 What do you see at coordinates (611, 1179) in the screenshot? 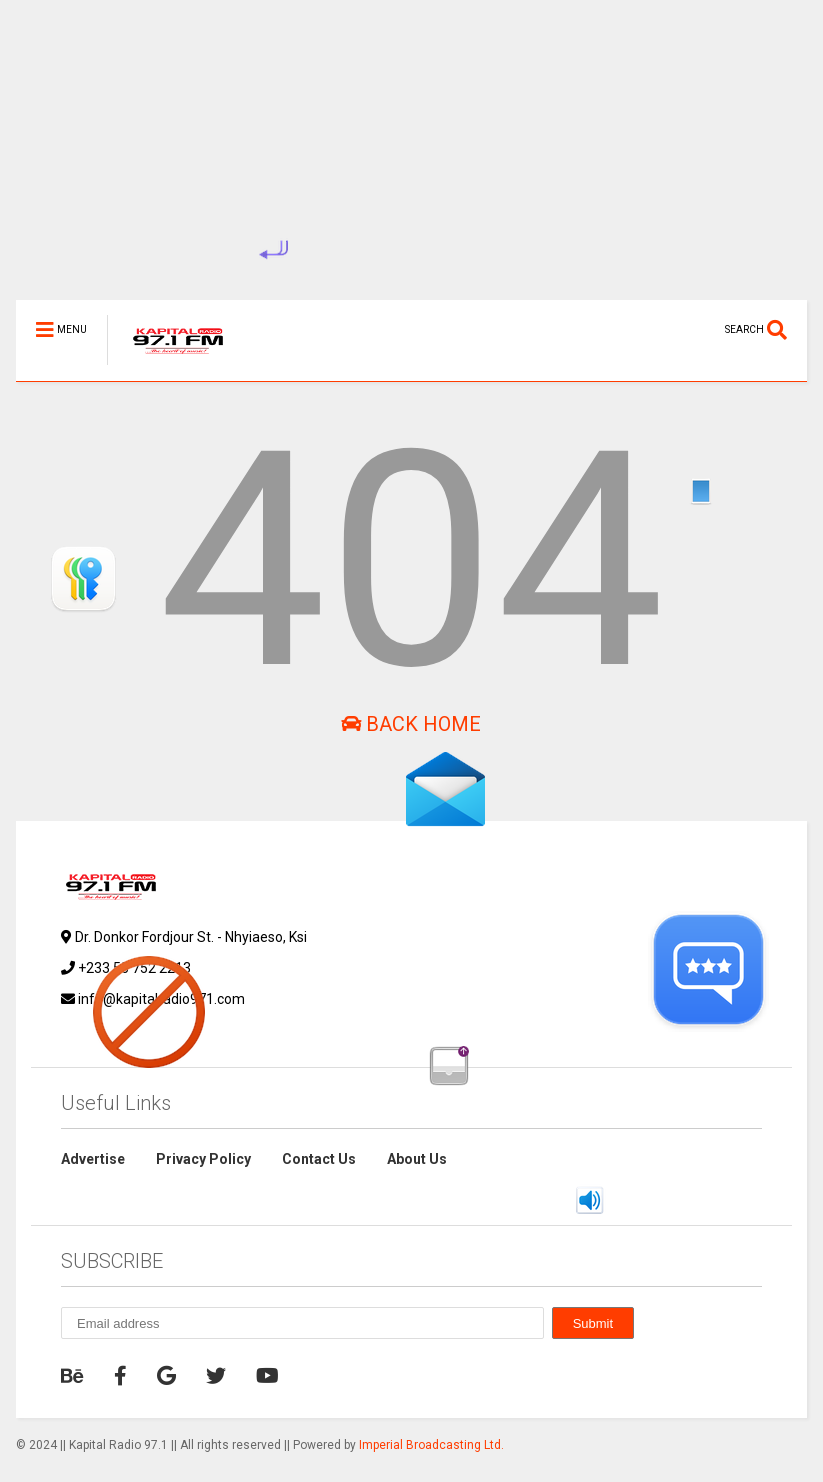
I see `indicates sound or audio is enabled` at bounding box center [611, 1179].